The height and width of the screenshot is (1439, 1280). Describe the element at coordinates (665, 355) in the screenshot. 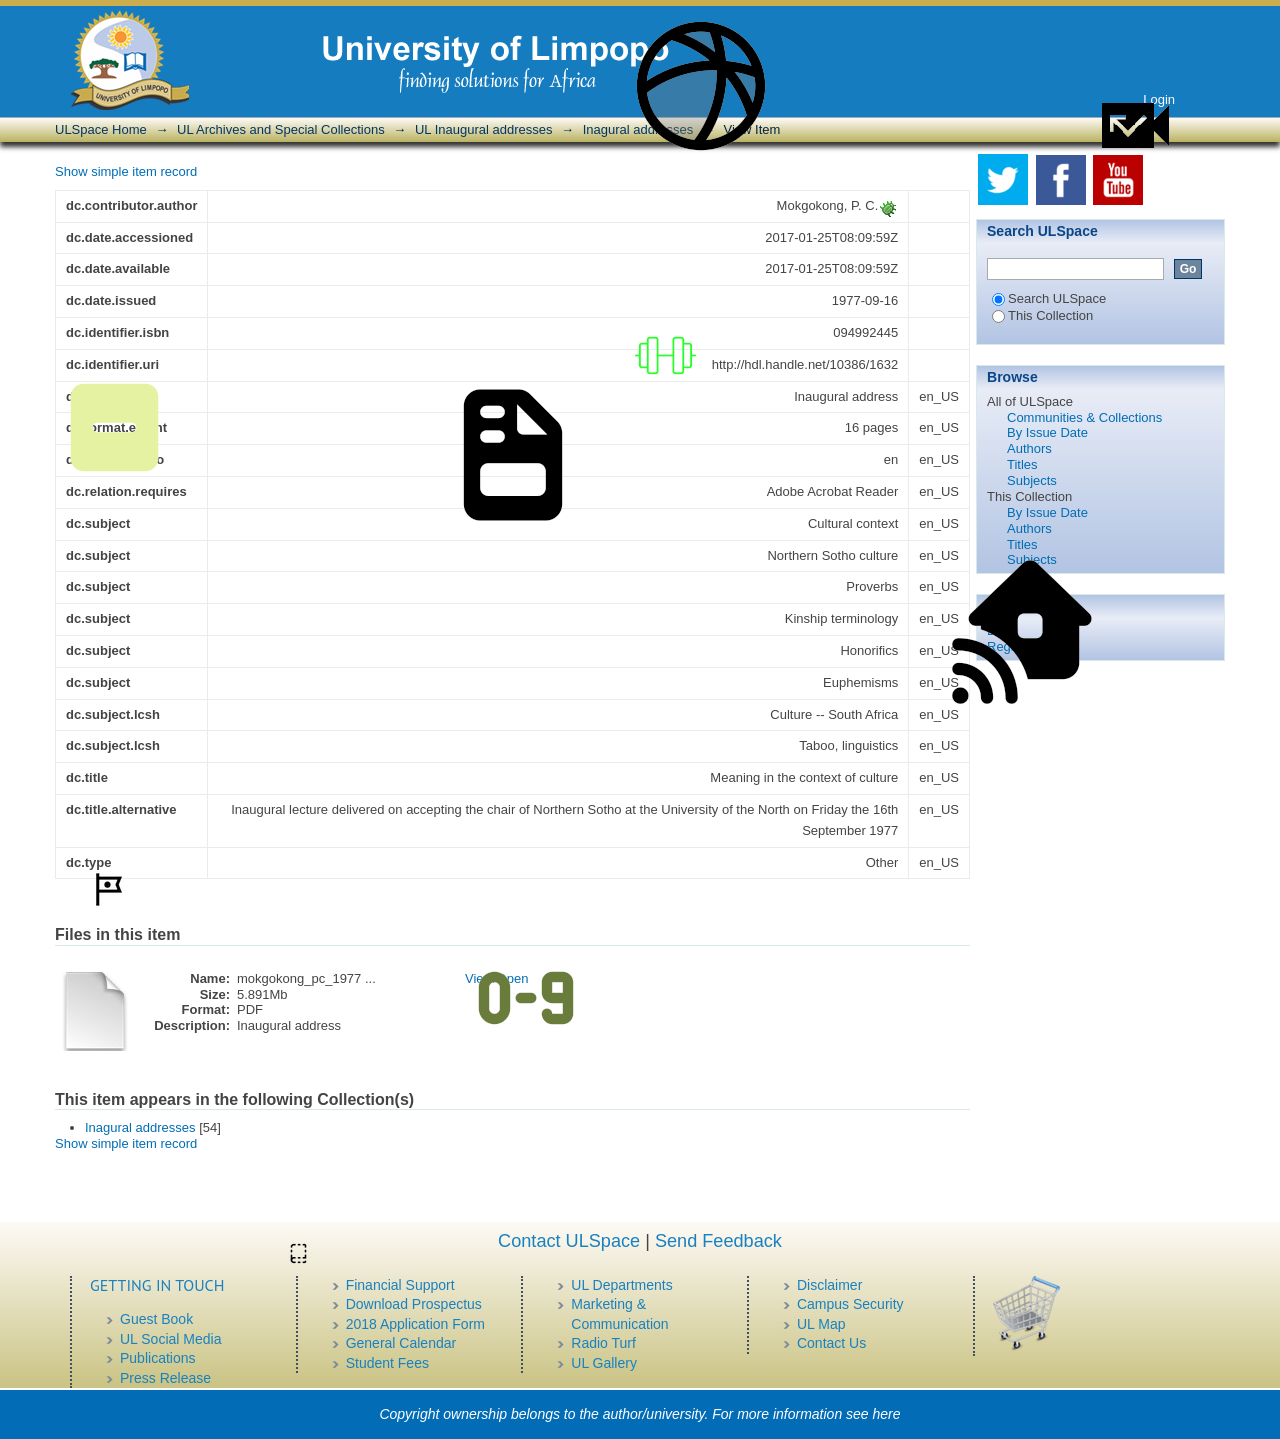

I see `access workout or fitness features` at that location.